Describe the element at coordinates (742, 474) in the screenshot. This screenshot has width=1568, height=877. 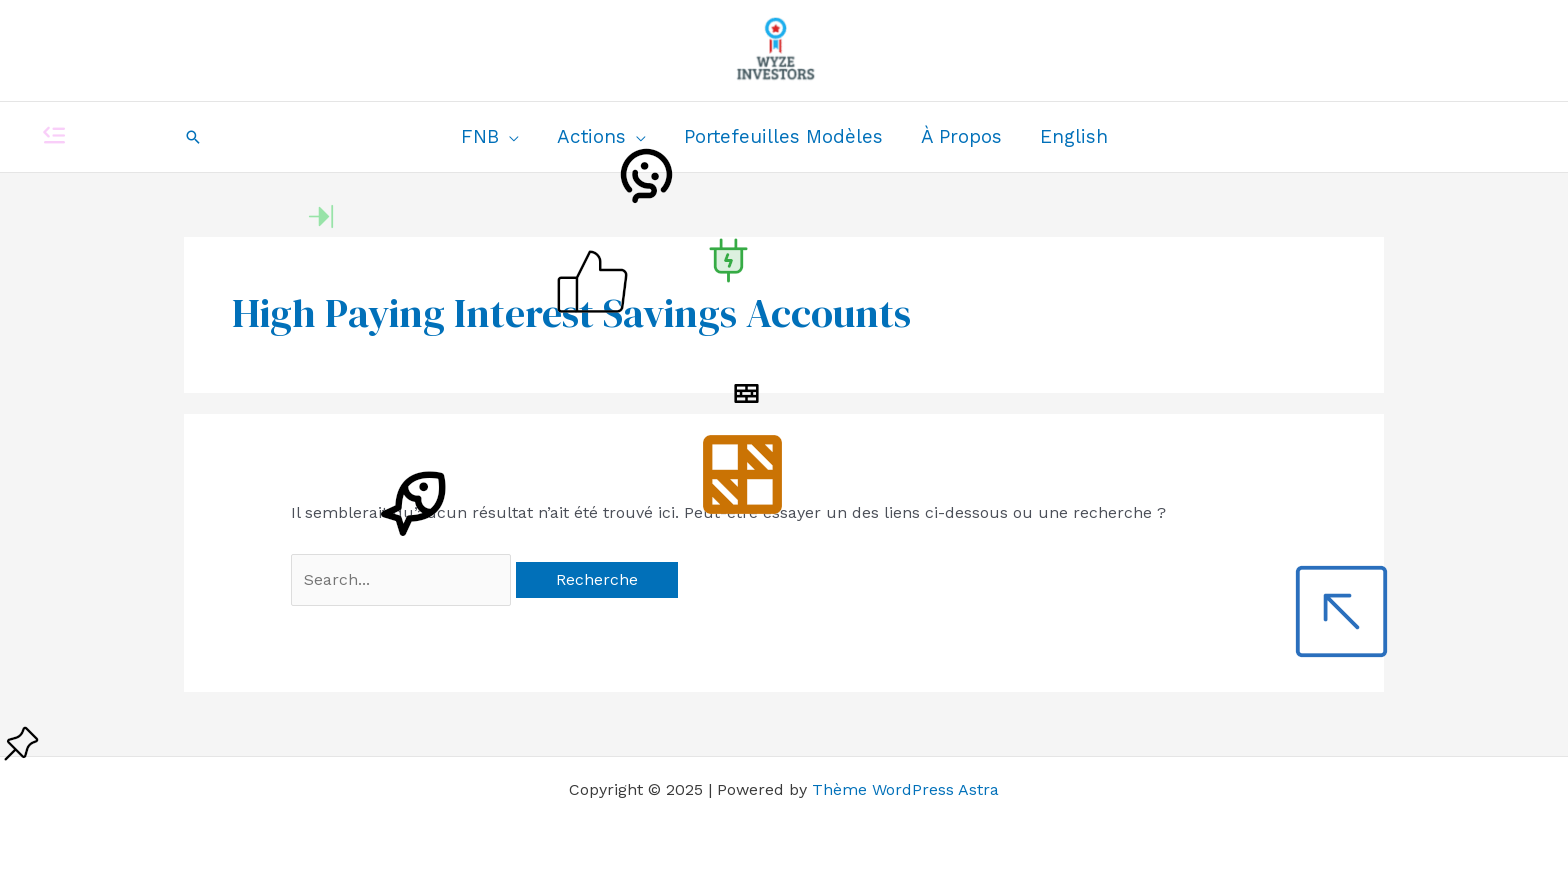
I see `toggle transparency grid view` at that location.